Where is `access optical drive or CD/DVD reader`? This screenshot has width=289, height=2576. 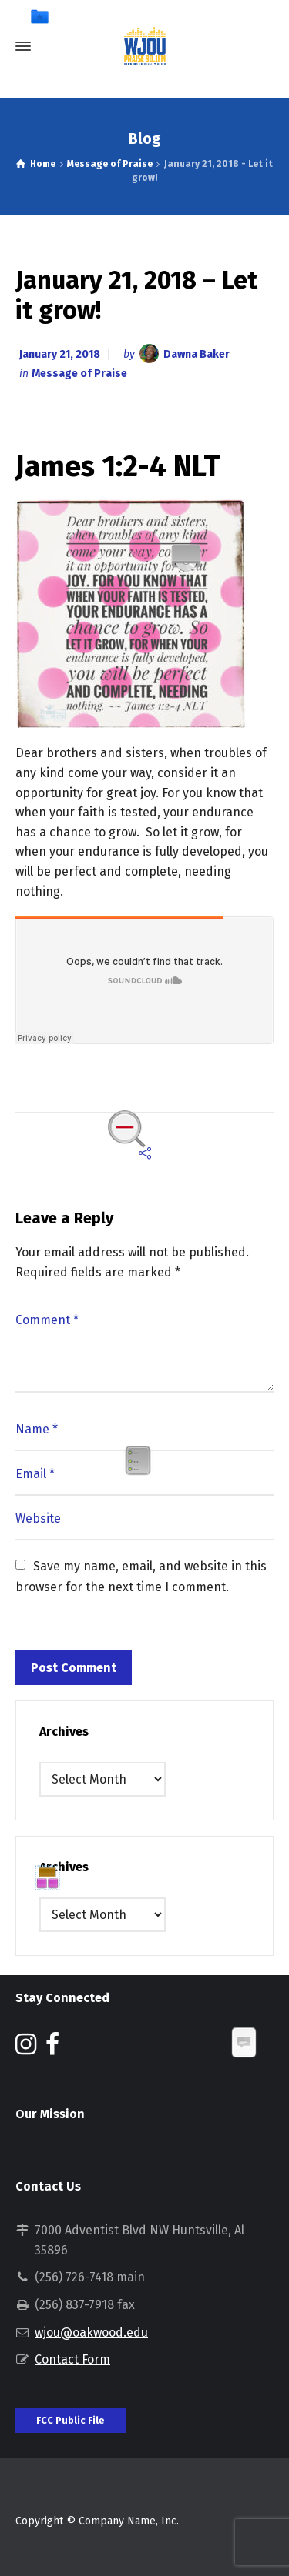 access optical drive or CD/DVD reader is located at coordinates (186, 556).